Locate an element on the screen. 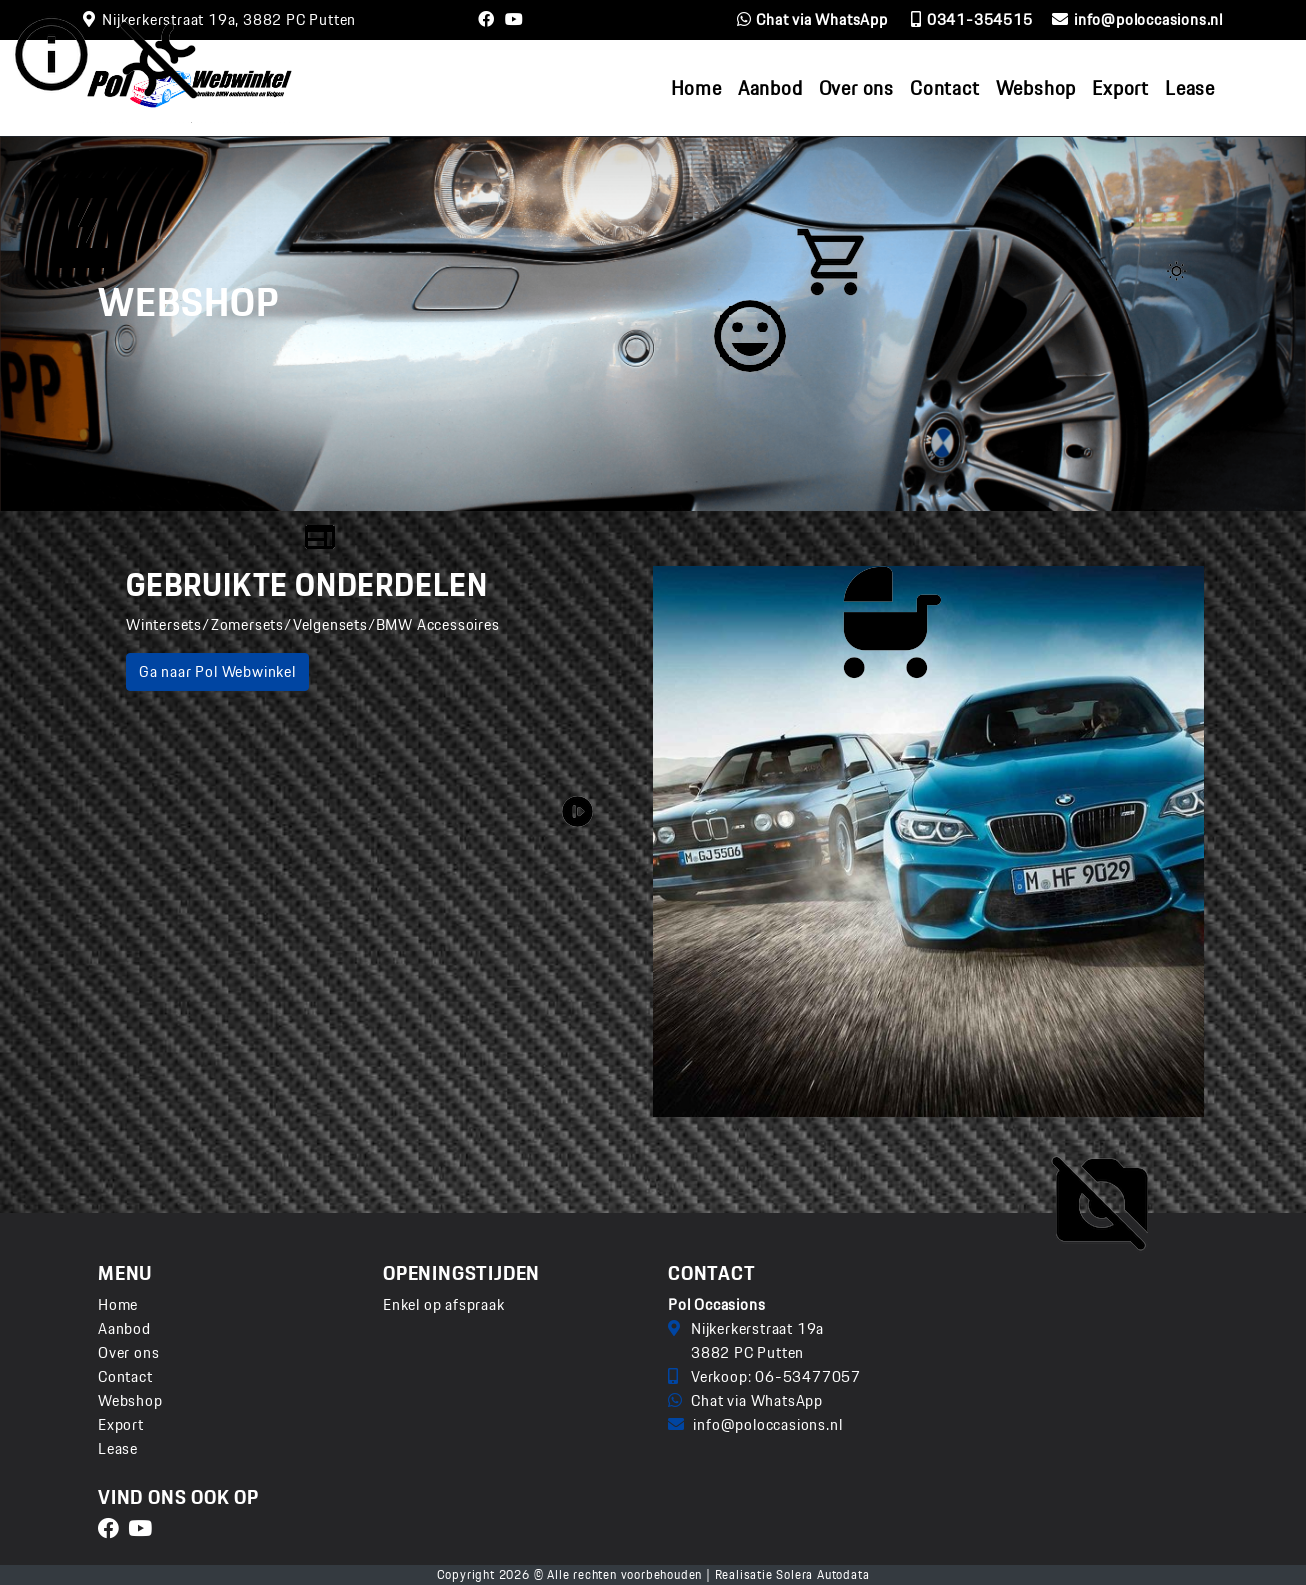 This screenshot has height=1585, width=1306. access baby or parenting-related features is located at coordinates (885, 622).